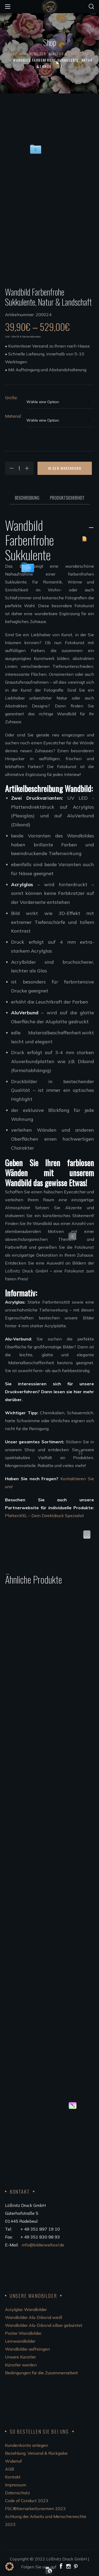  What do you see at coordinates (81, 1452) in the screenshot?
I see `access food and drink emoji category` at bounding box center [81, 1452].